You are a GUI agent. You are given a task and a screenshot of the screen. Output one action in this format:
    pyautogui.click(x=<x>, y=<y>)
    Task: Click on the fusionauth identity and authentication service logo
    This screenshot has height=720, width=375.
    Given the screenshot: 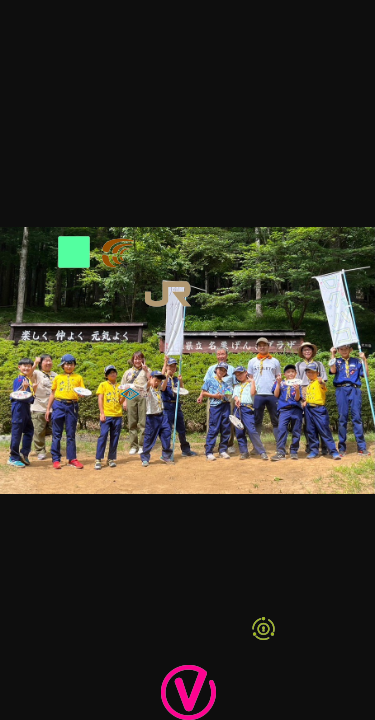 What is the action you would take?
    pyautogui.click(x=263, y=628)
    